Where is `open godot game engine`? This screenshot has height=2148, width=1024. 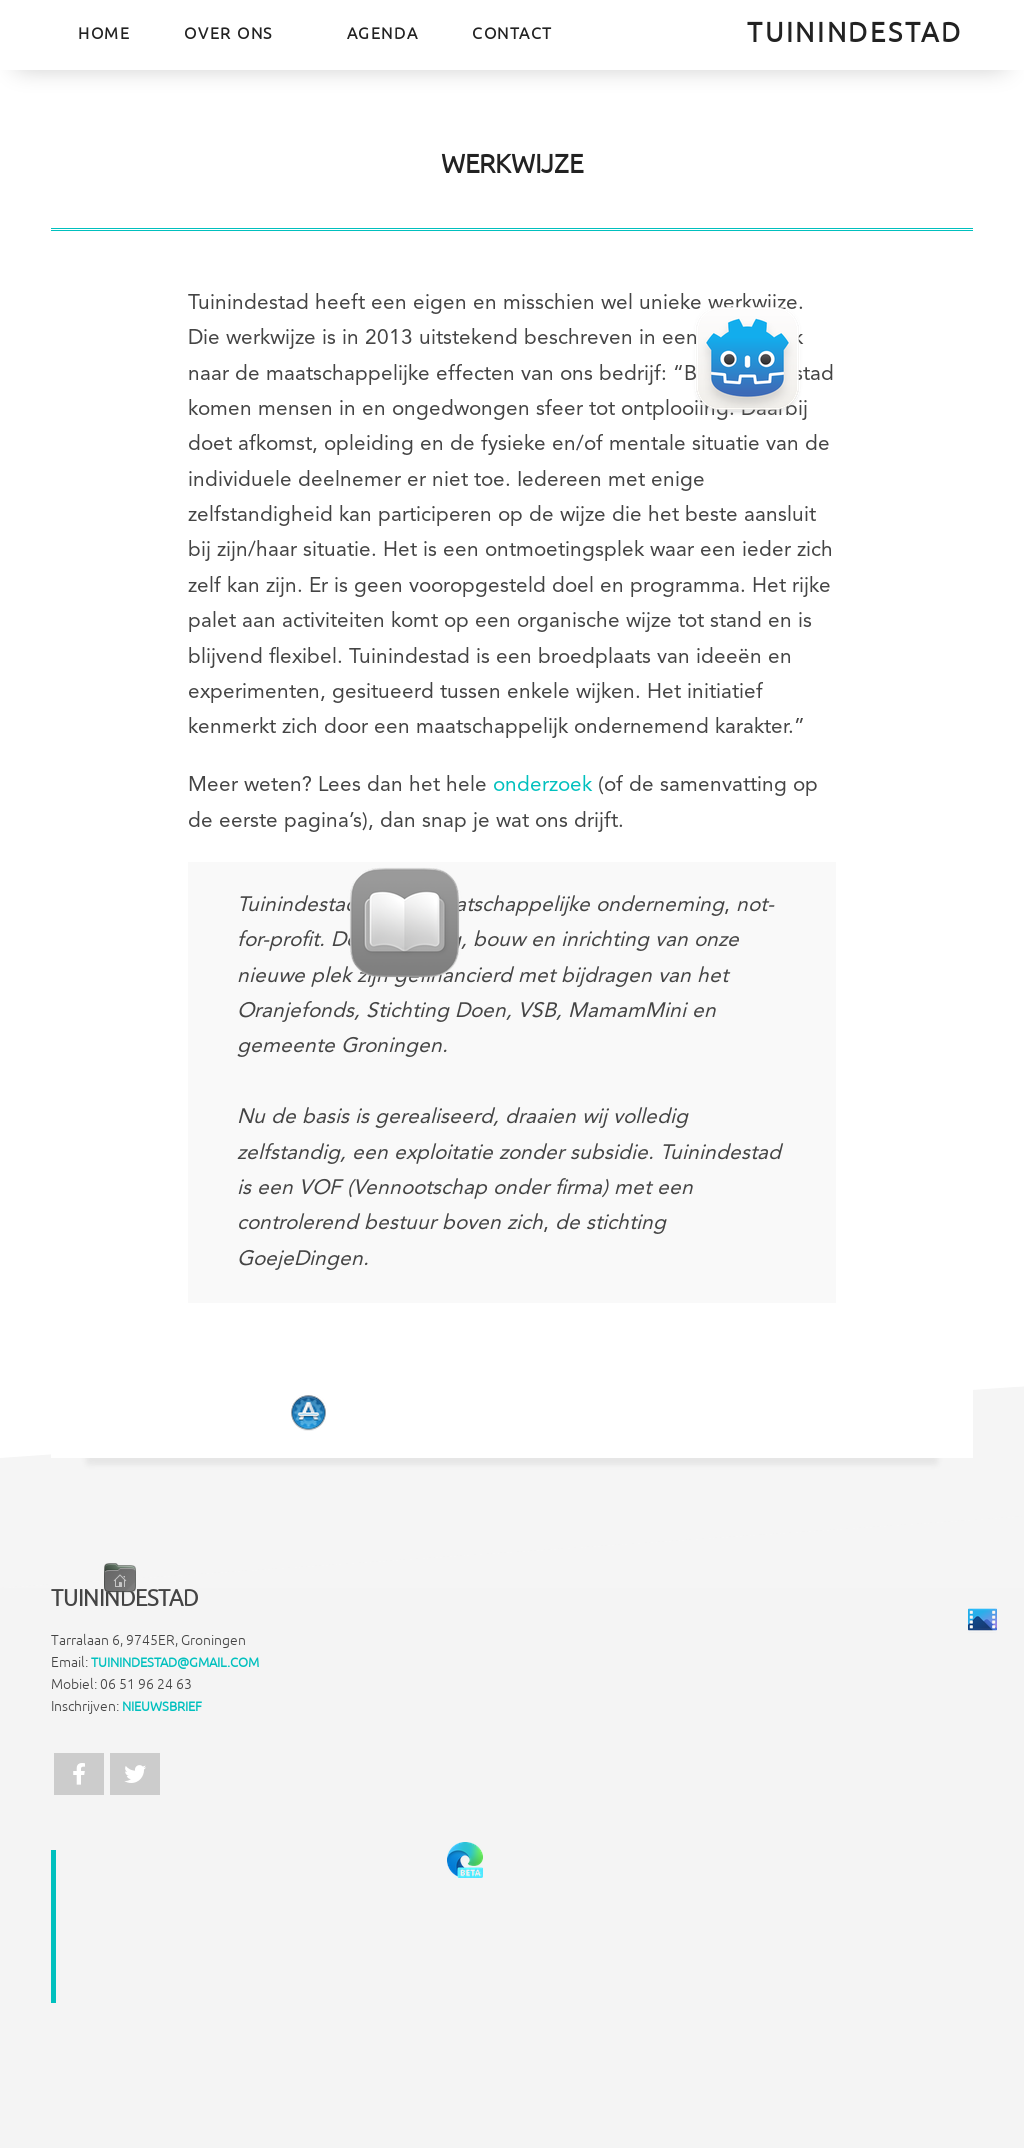 open godot game engine is located at coordinates (747, 358).